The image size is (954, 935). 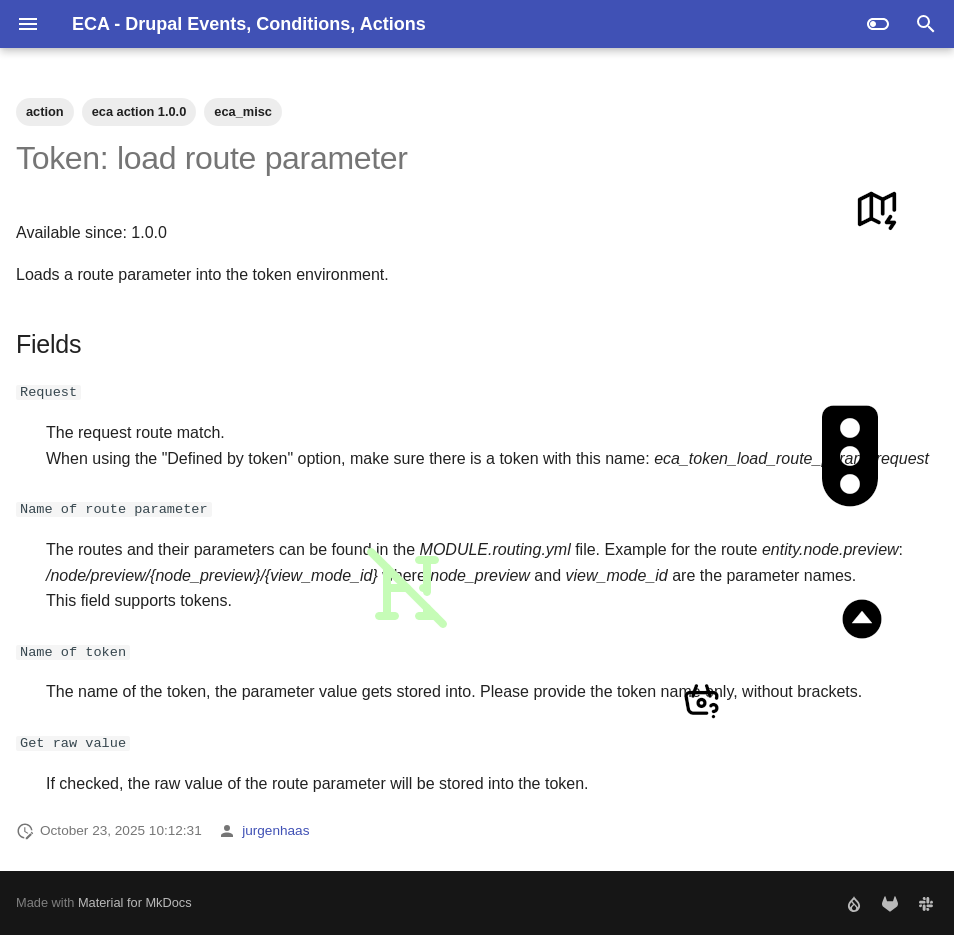 What do you see at coordinates (877, 209) in the screenshot?
I see `find nearby charging stations` at bounding box center [877, 209].